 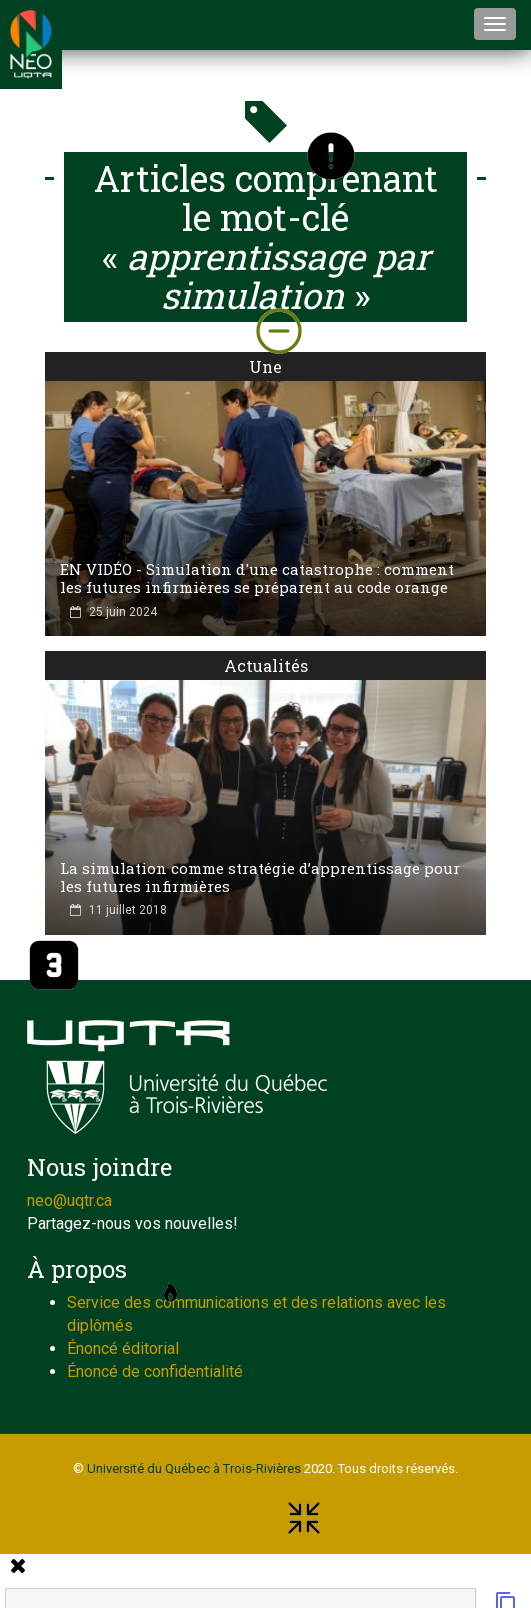 I want to click on indicates step 3 in a multi-step process, so click(x=54, y=965).